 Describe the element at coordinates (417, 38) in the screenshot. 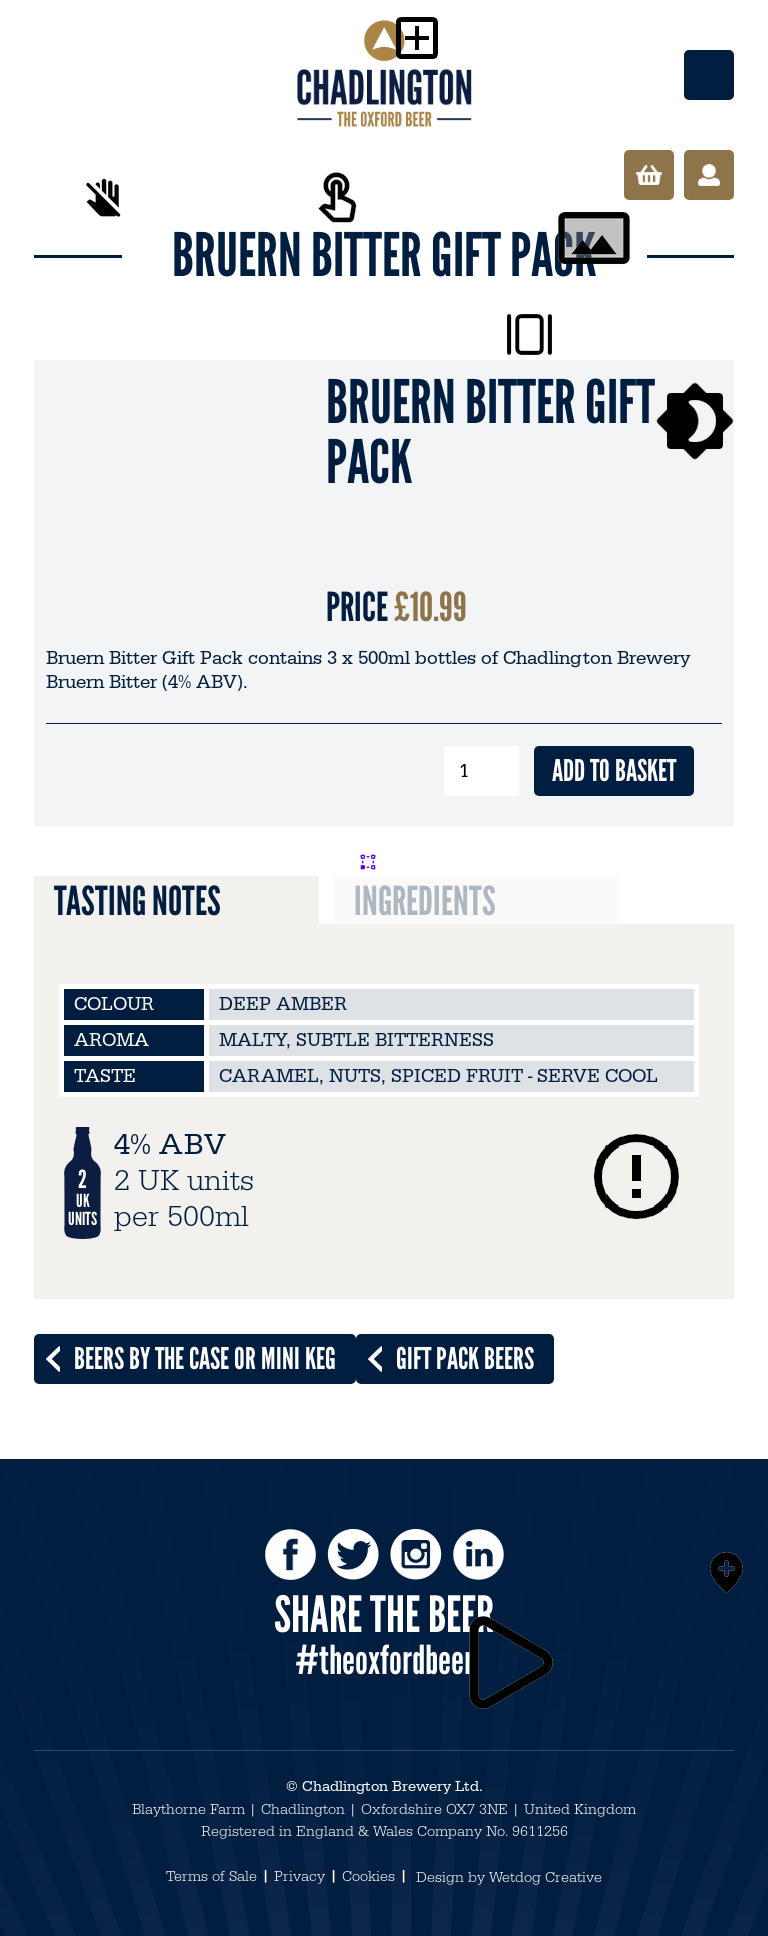

I see `add a new item or entry` at that location.